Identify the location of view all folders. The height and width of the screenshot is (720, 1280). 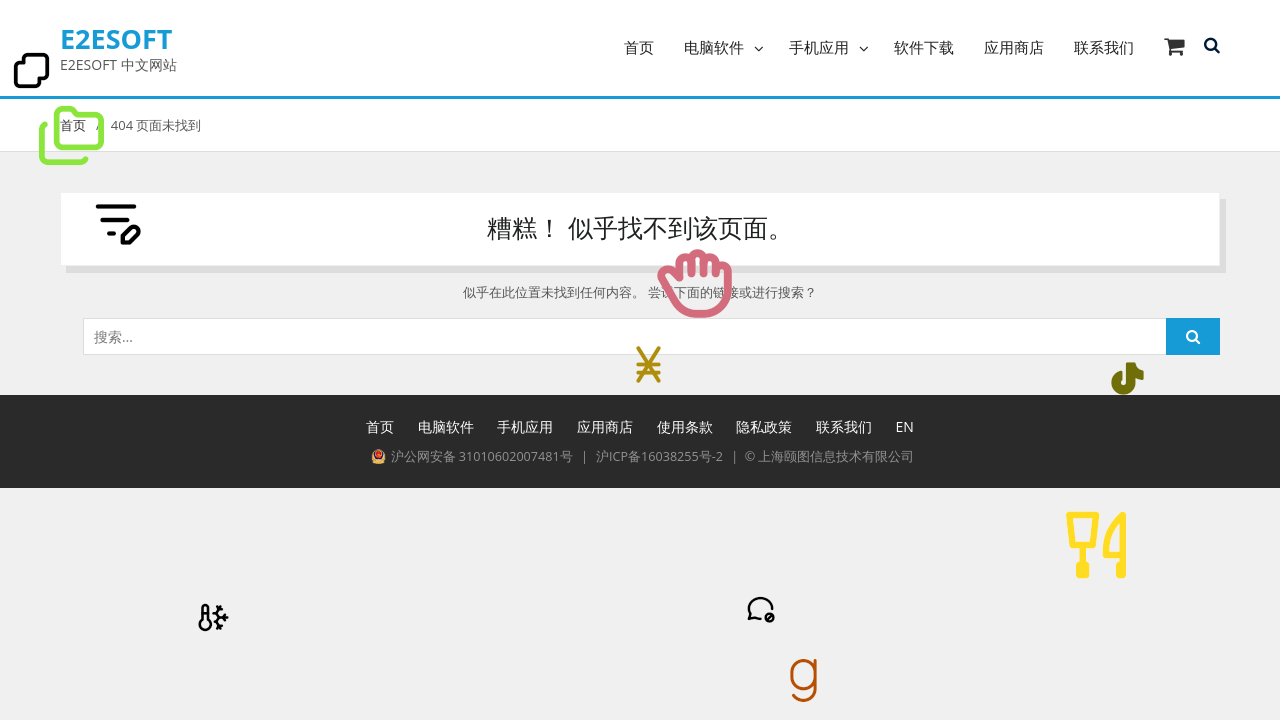
(71, 135).